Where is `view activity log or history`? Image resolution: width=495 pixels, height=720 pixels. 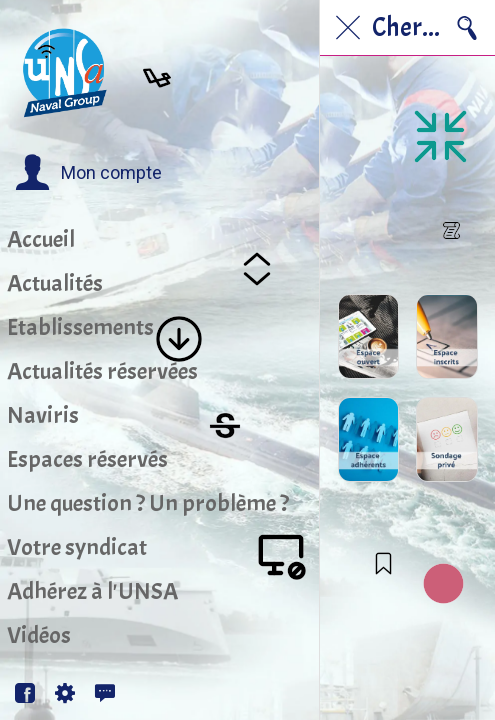 view activity log or history is located at coordinates (451, 230).